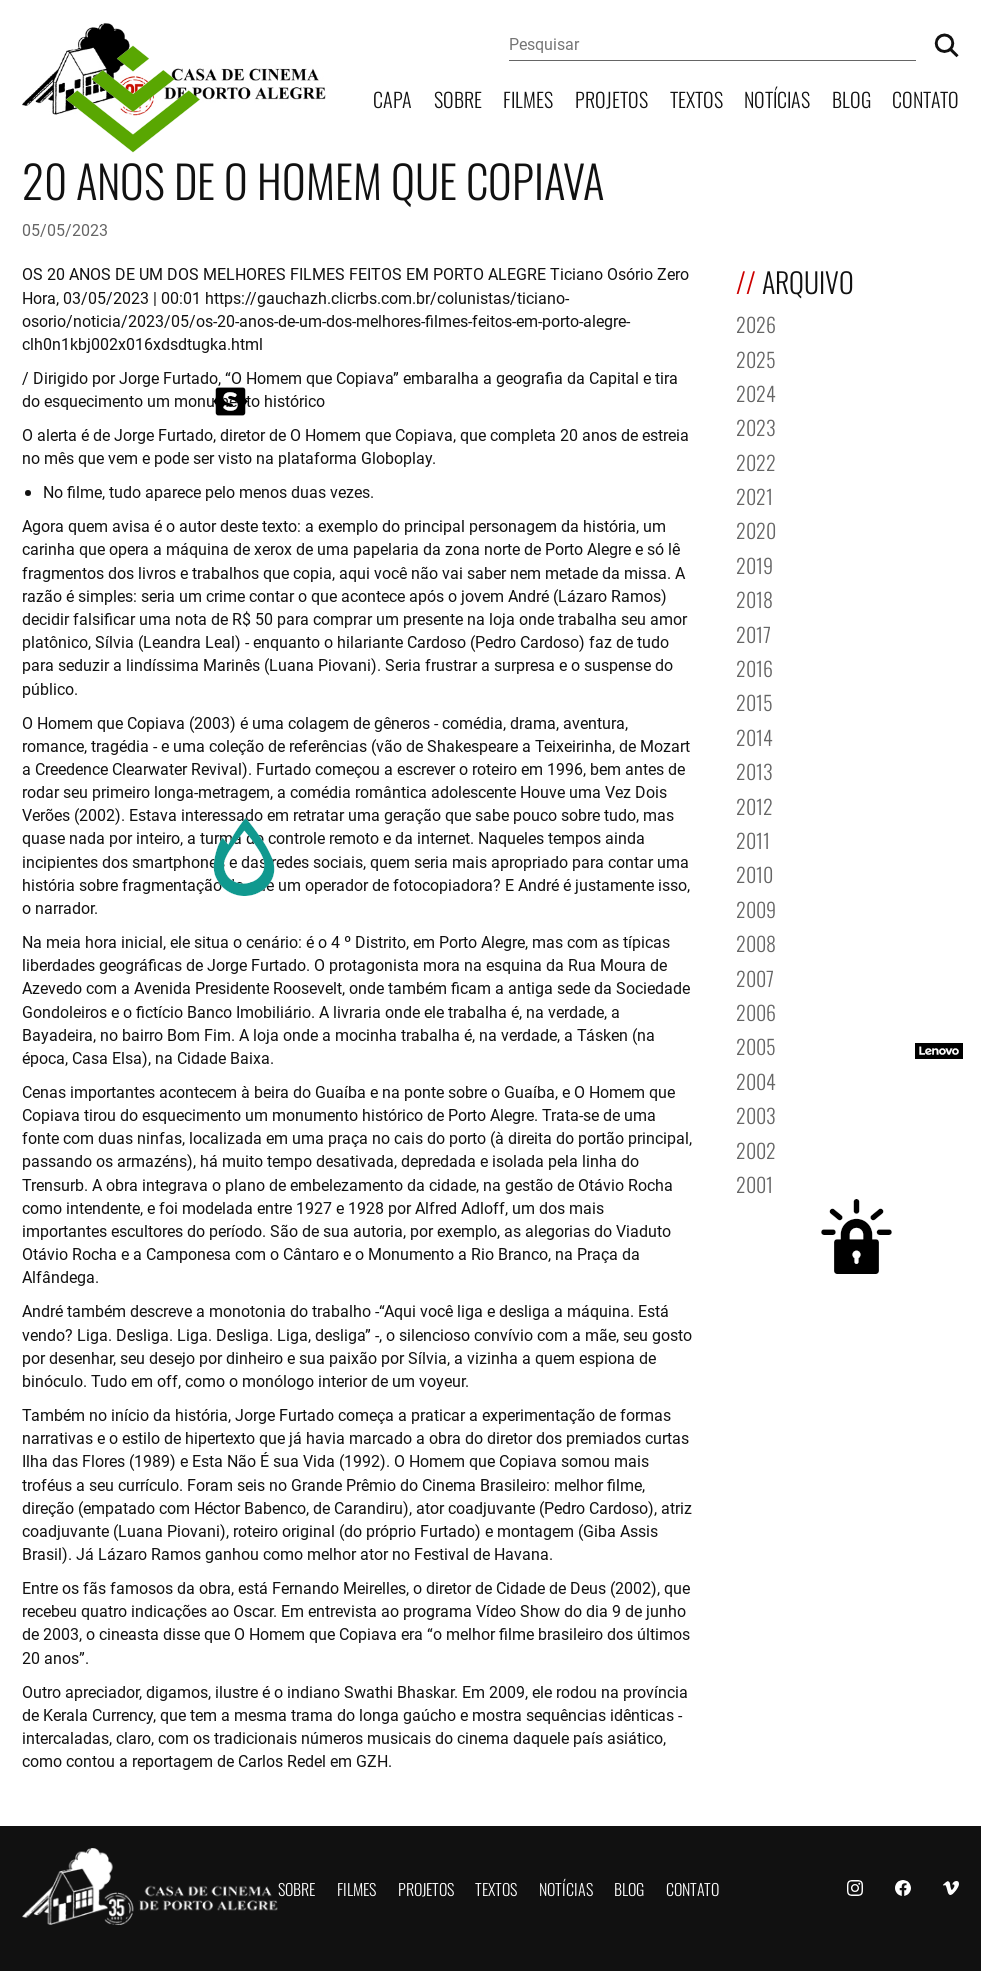  Describe the element at coordinates (939, 1051) in the screenshot. I see `Lenovo brand logo` at that location.